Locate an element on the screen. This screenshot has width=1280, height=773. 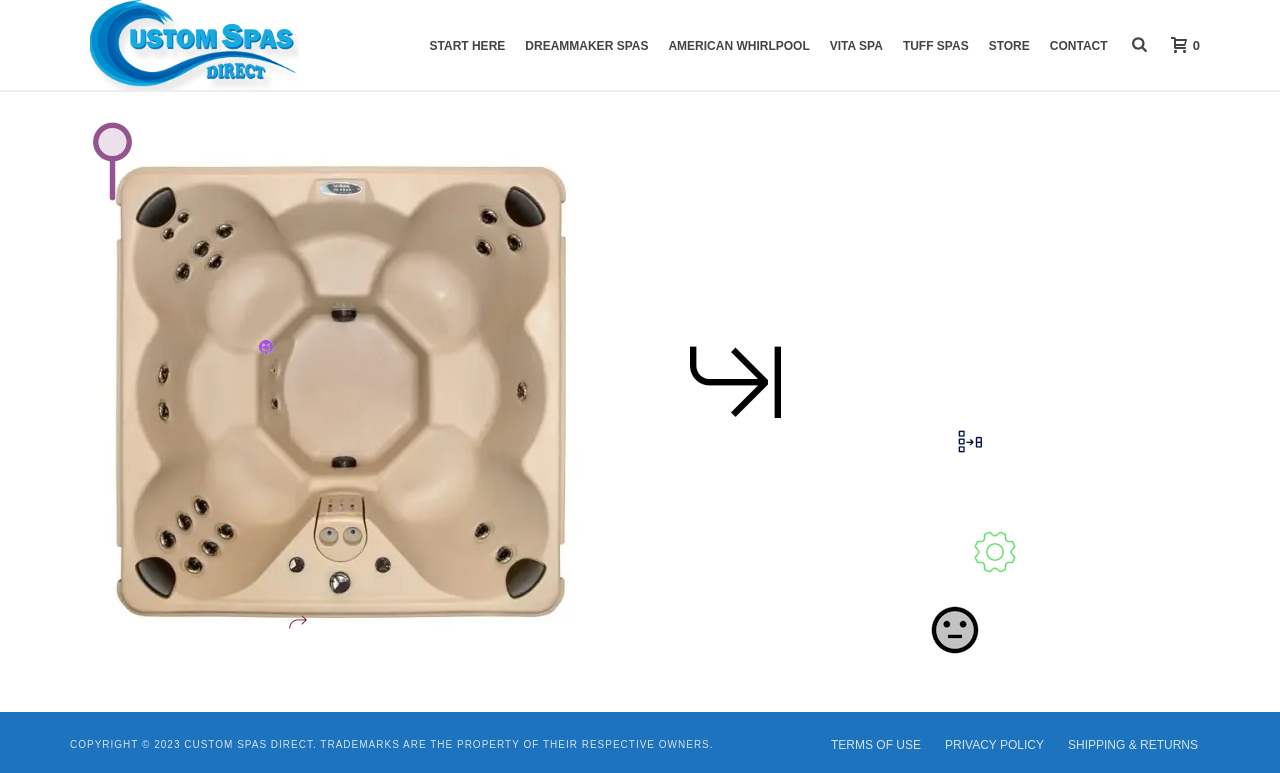
combine or merge multiple items into one is located at coordinates (969, 441).